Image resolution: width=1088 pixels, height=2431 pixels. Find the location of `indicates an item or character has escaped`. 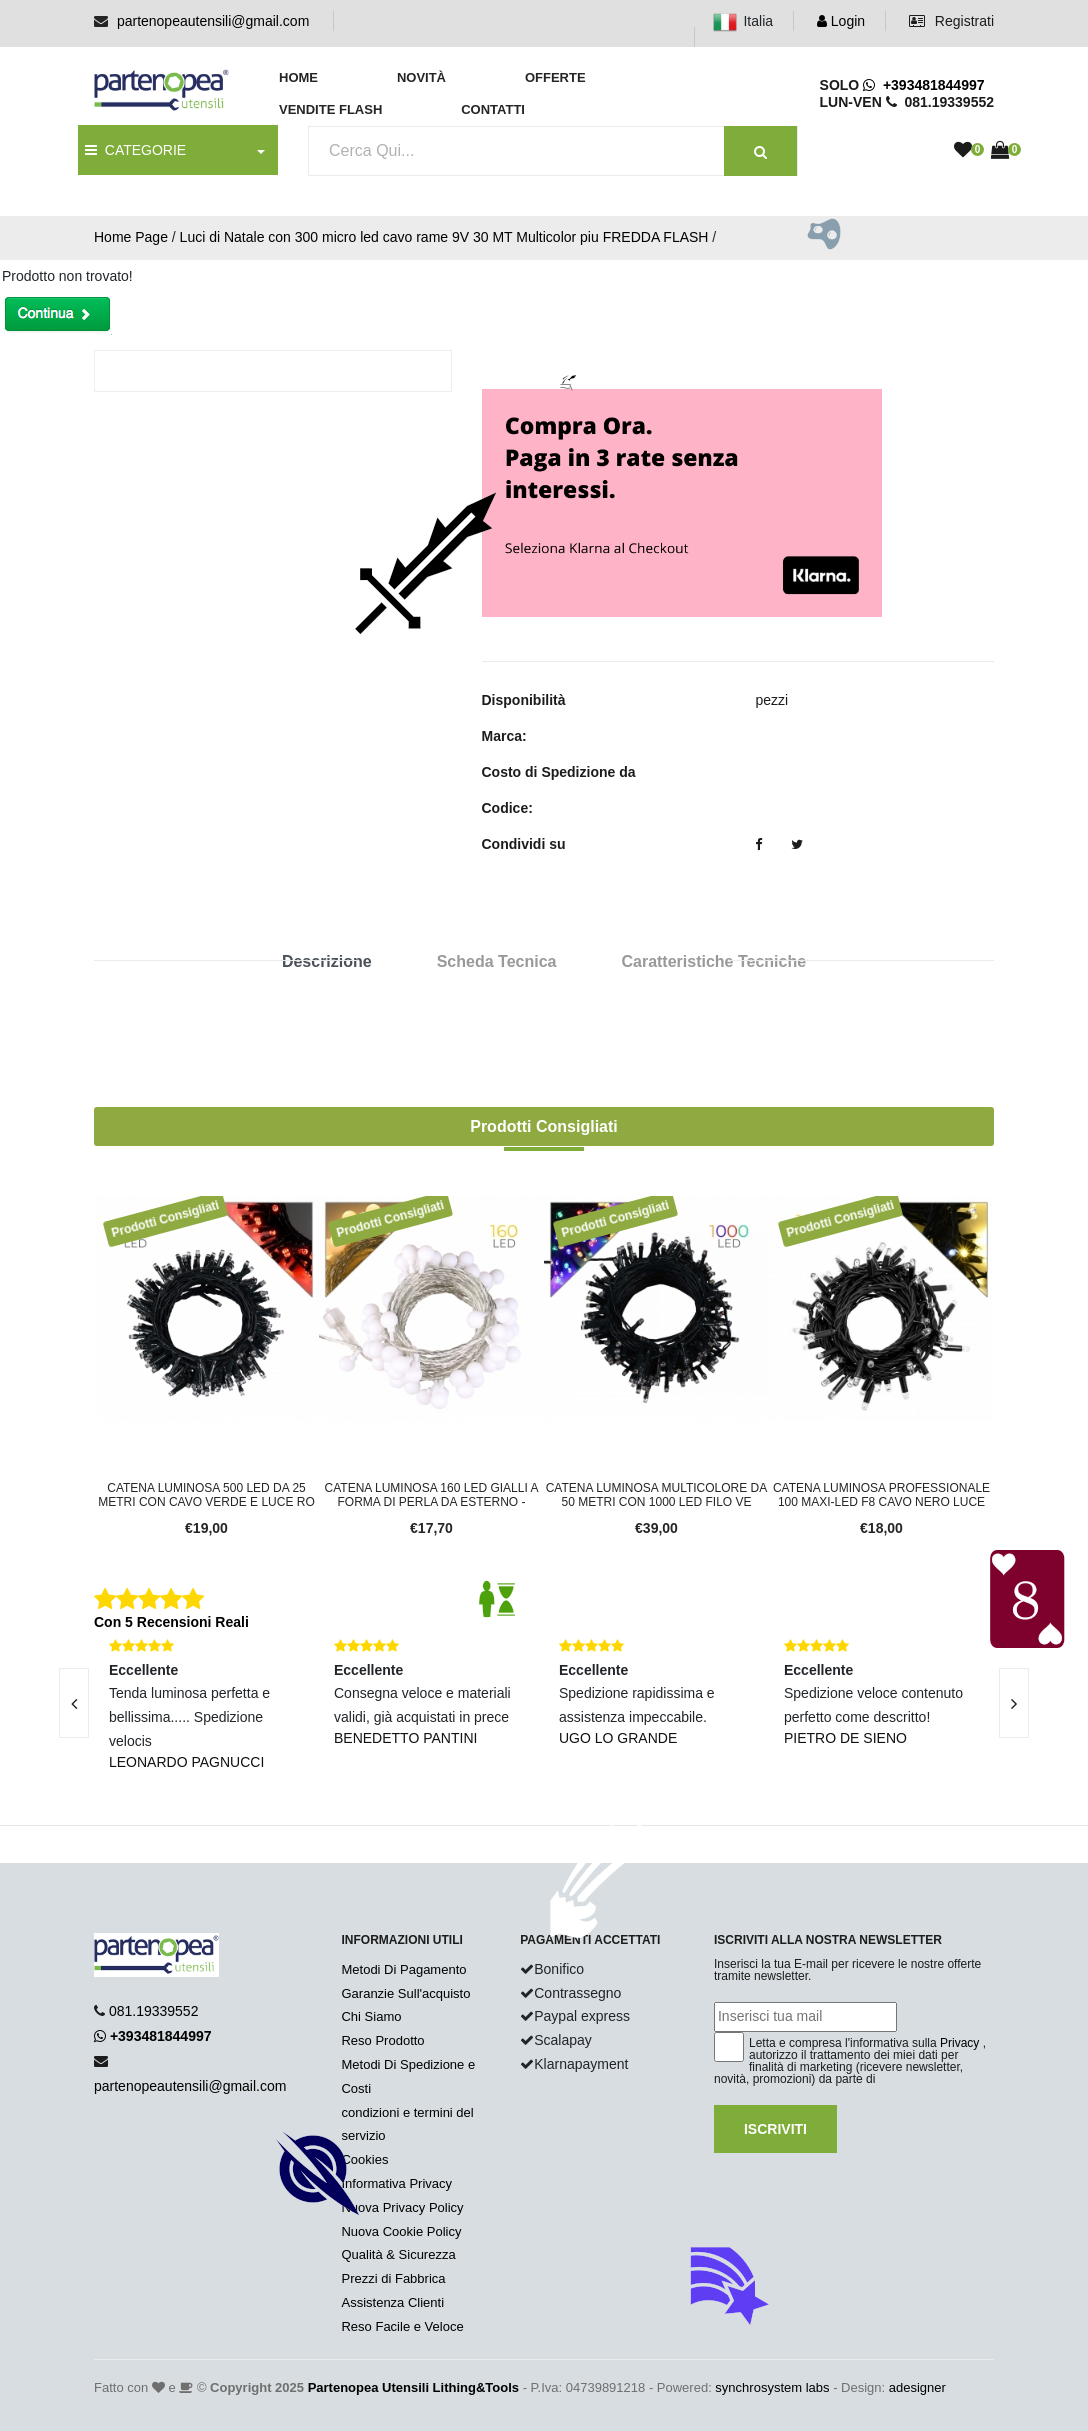

indicates an item or character has escaped is located at coordinates (568, 382).